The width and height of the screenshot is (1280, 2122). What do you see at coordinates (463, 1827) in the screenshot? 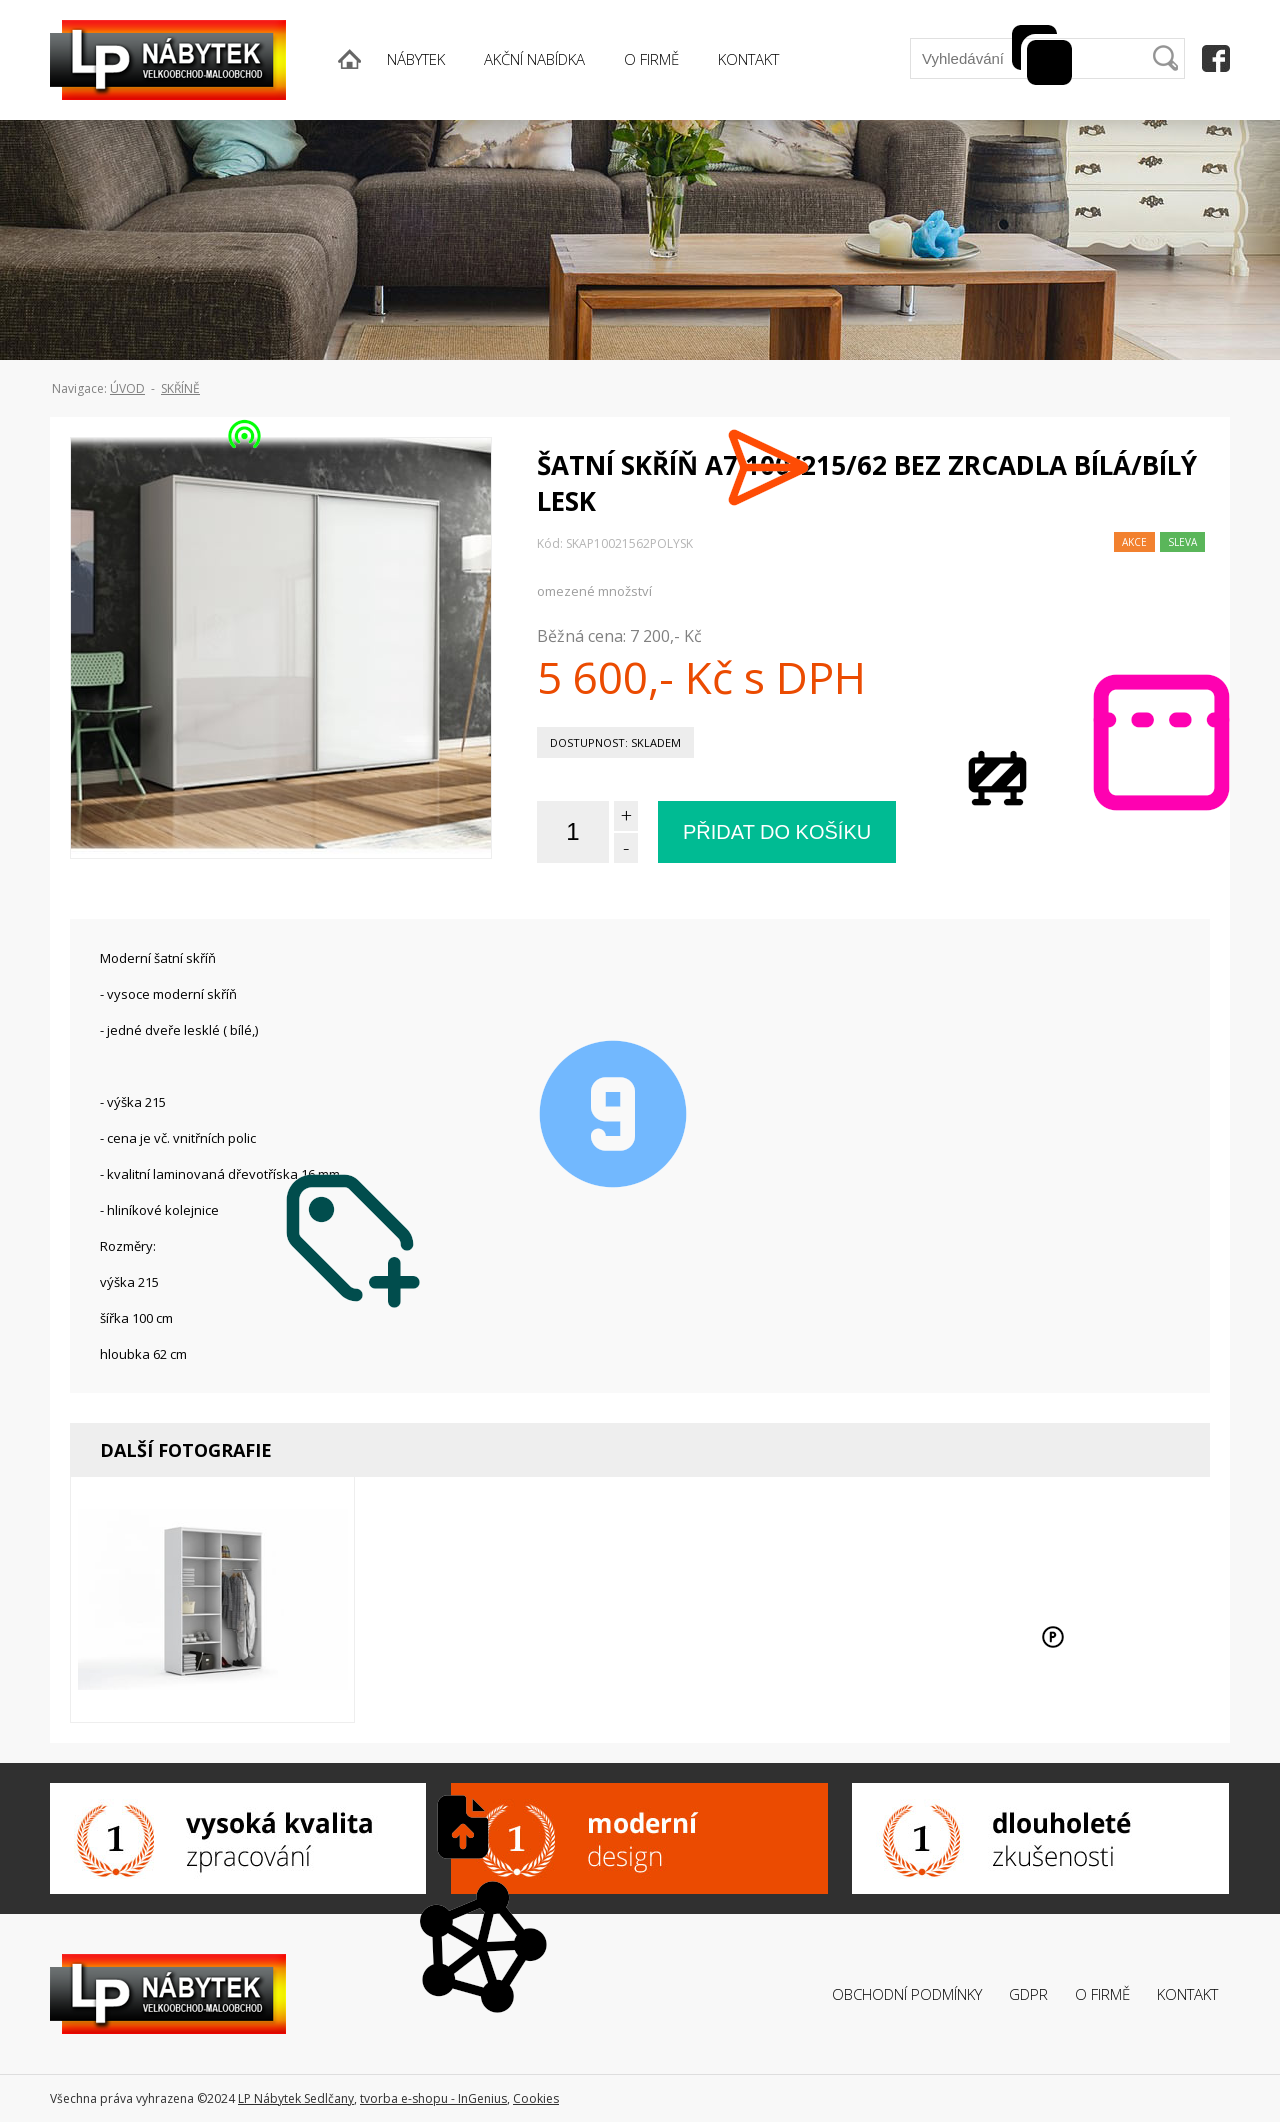
I see `upload a file` at bounding box center [463, 1827].